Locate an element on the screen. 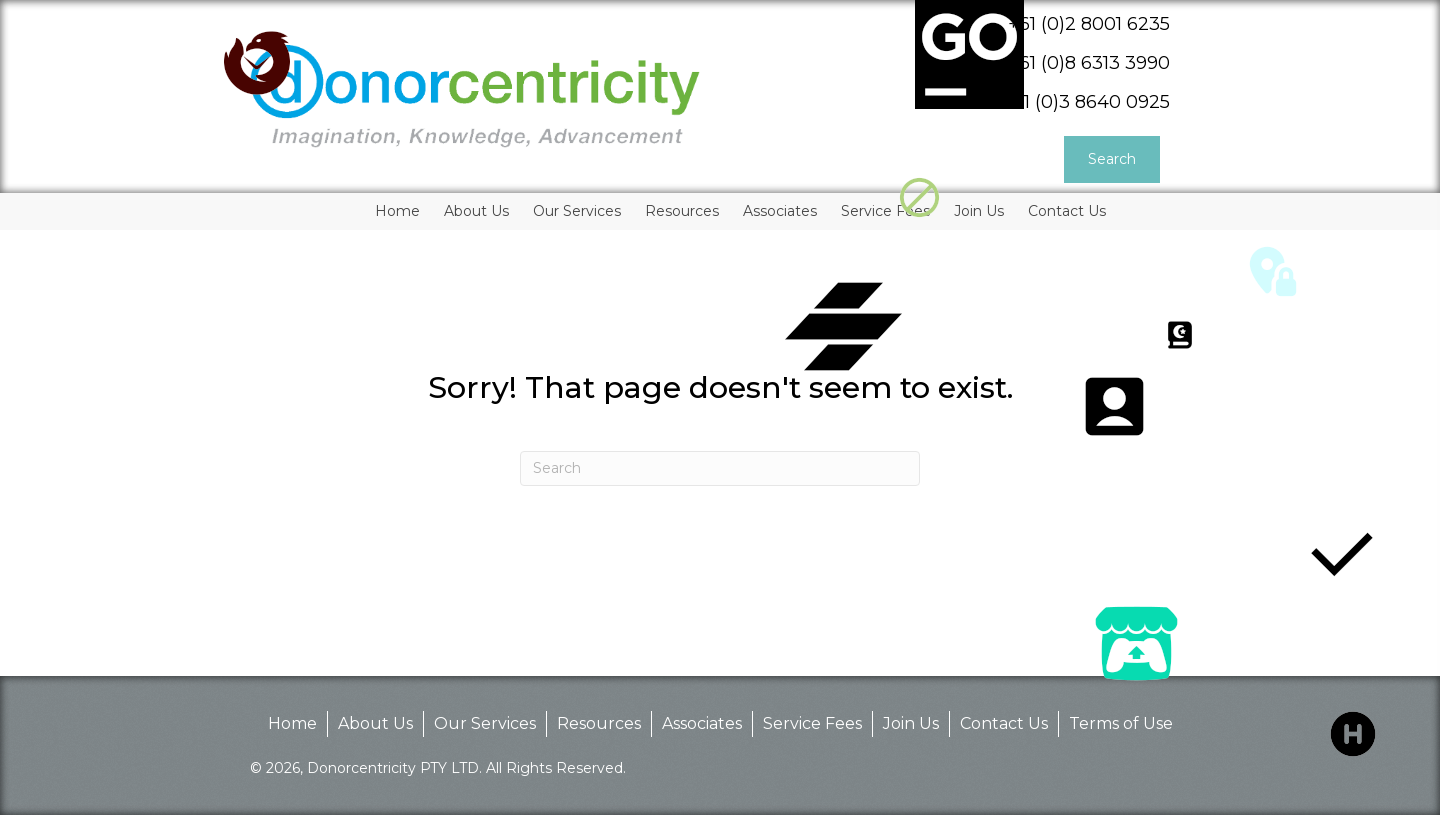  indicates a prohibited or restricted action is located at coordinates (919, 197).